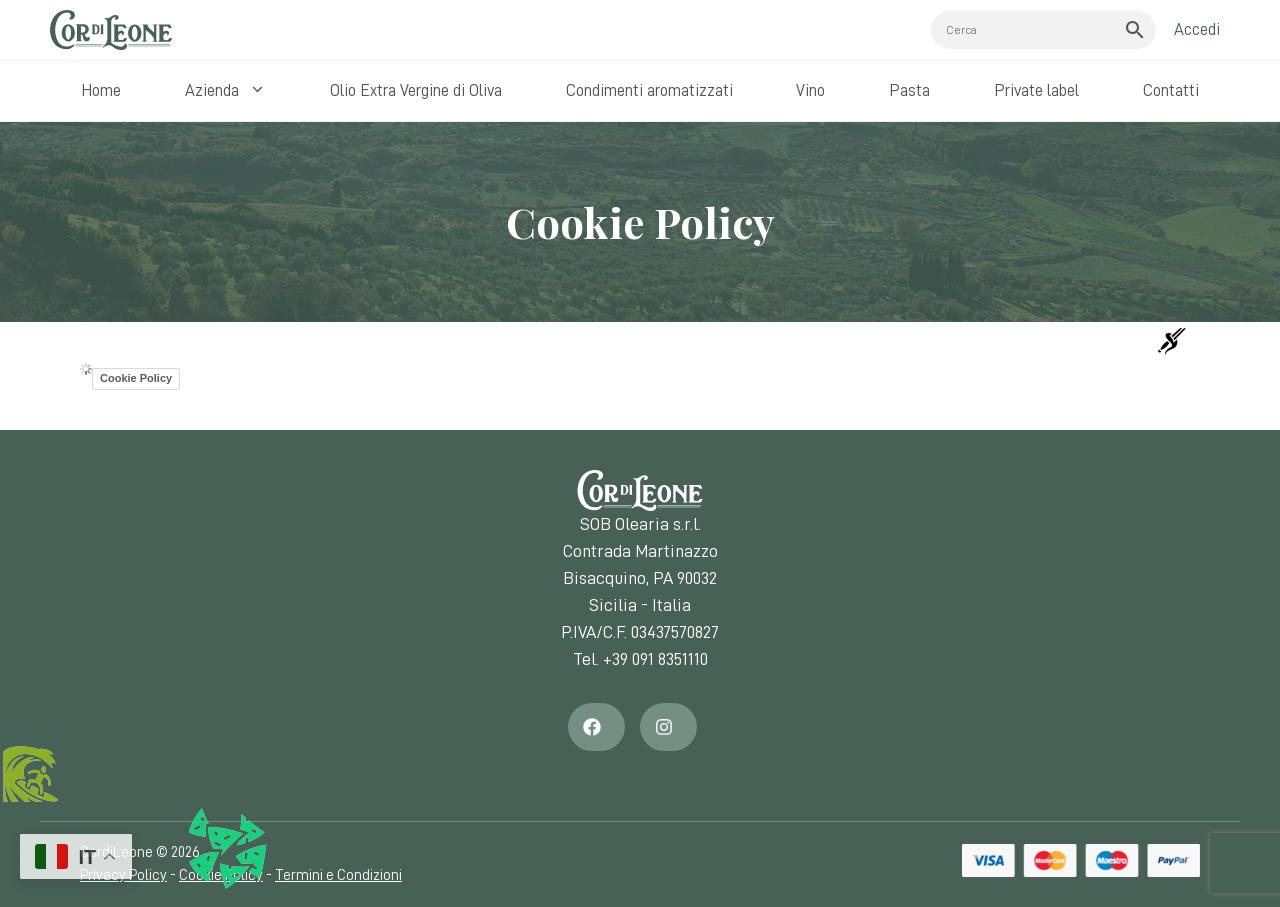  I want to click on access weapons or combat equipment, so click(1172, 342).